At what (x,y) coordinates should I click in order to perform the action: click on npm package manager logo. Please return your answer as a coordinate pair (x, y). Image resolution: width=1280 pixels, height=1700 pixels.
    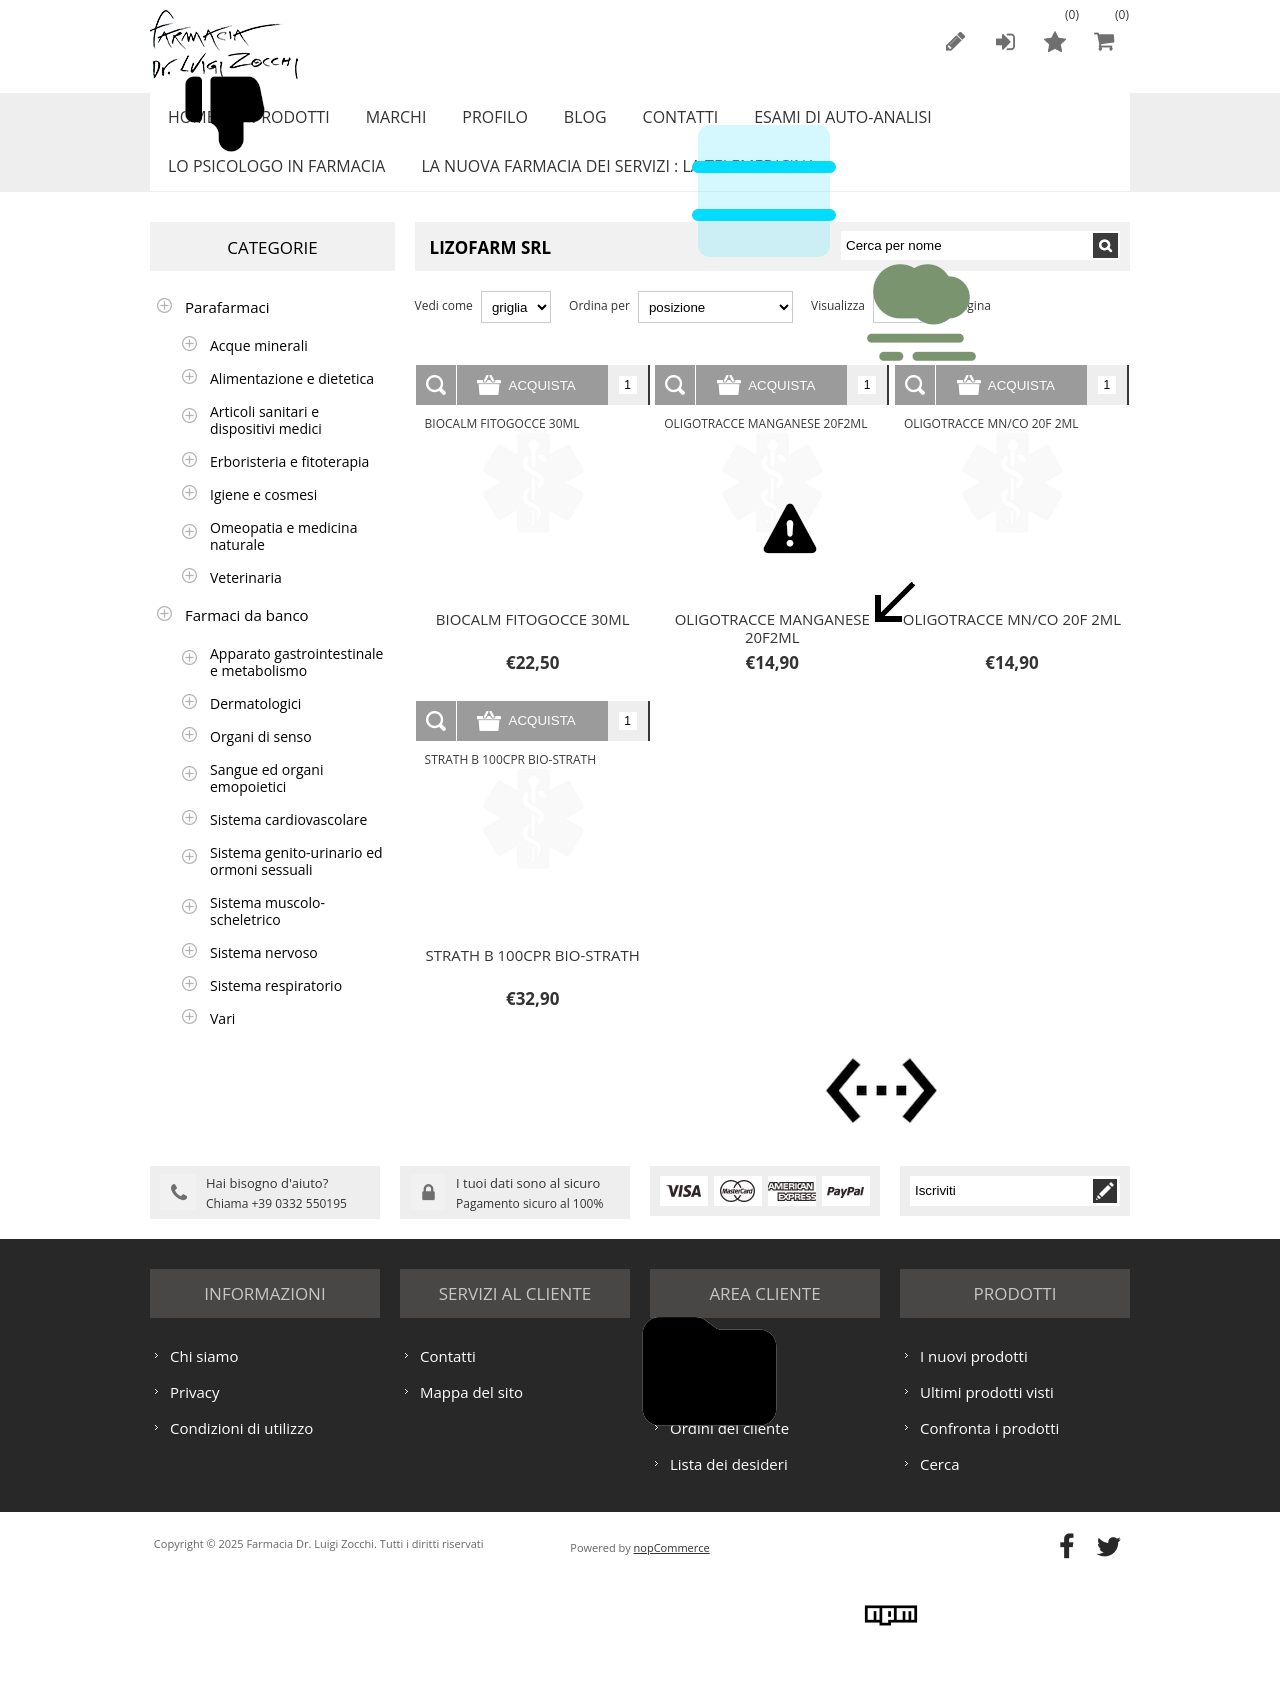
    Looking at the image, I should click on (891, 1614).